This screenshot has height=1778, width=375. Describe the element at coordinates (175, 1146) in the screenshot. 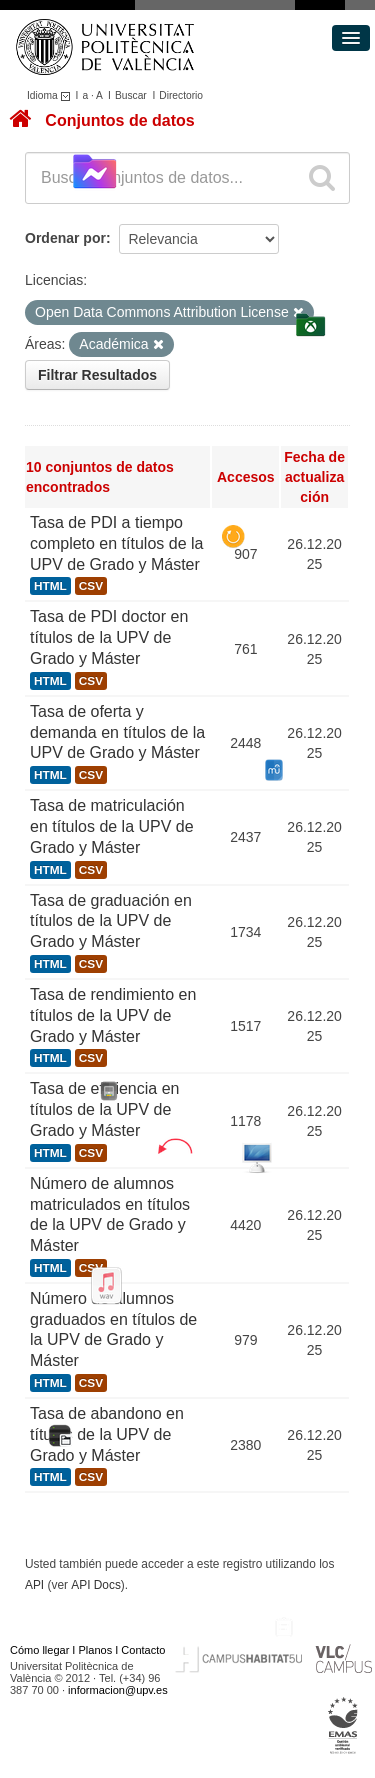

I see `undo the last action` at that location.